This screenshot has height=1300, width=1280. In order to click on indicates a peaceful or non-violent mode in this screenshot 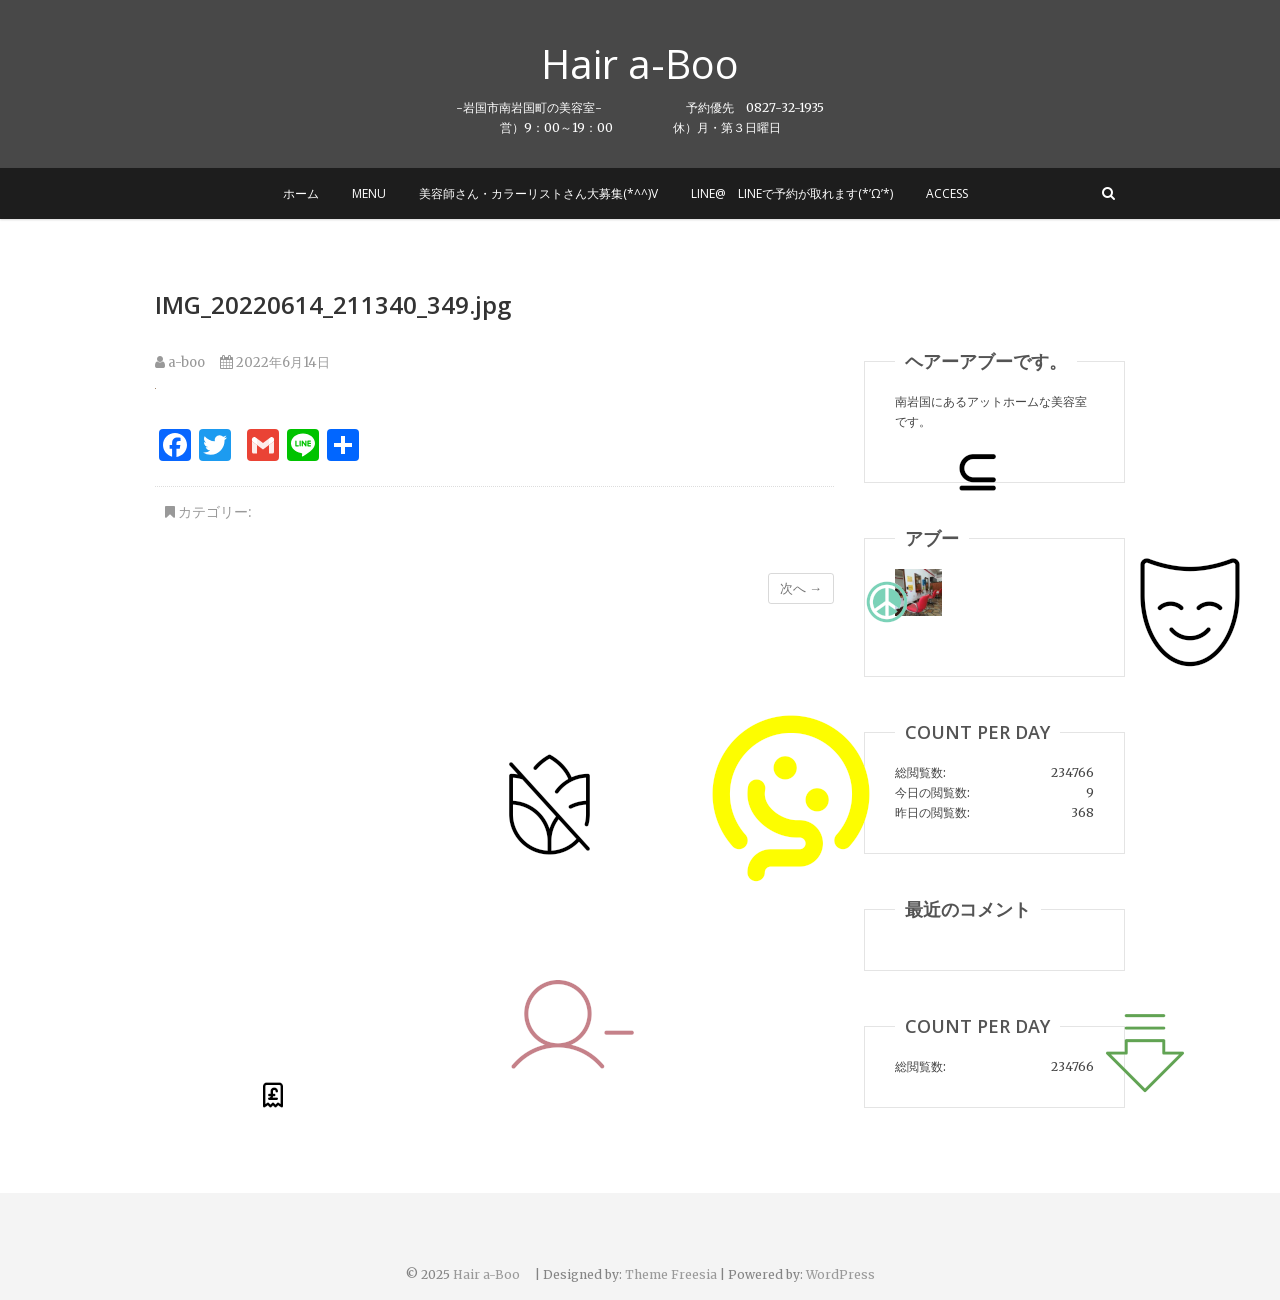, I will do `click(887, 602)`.